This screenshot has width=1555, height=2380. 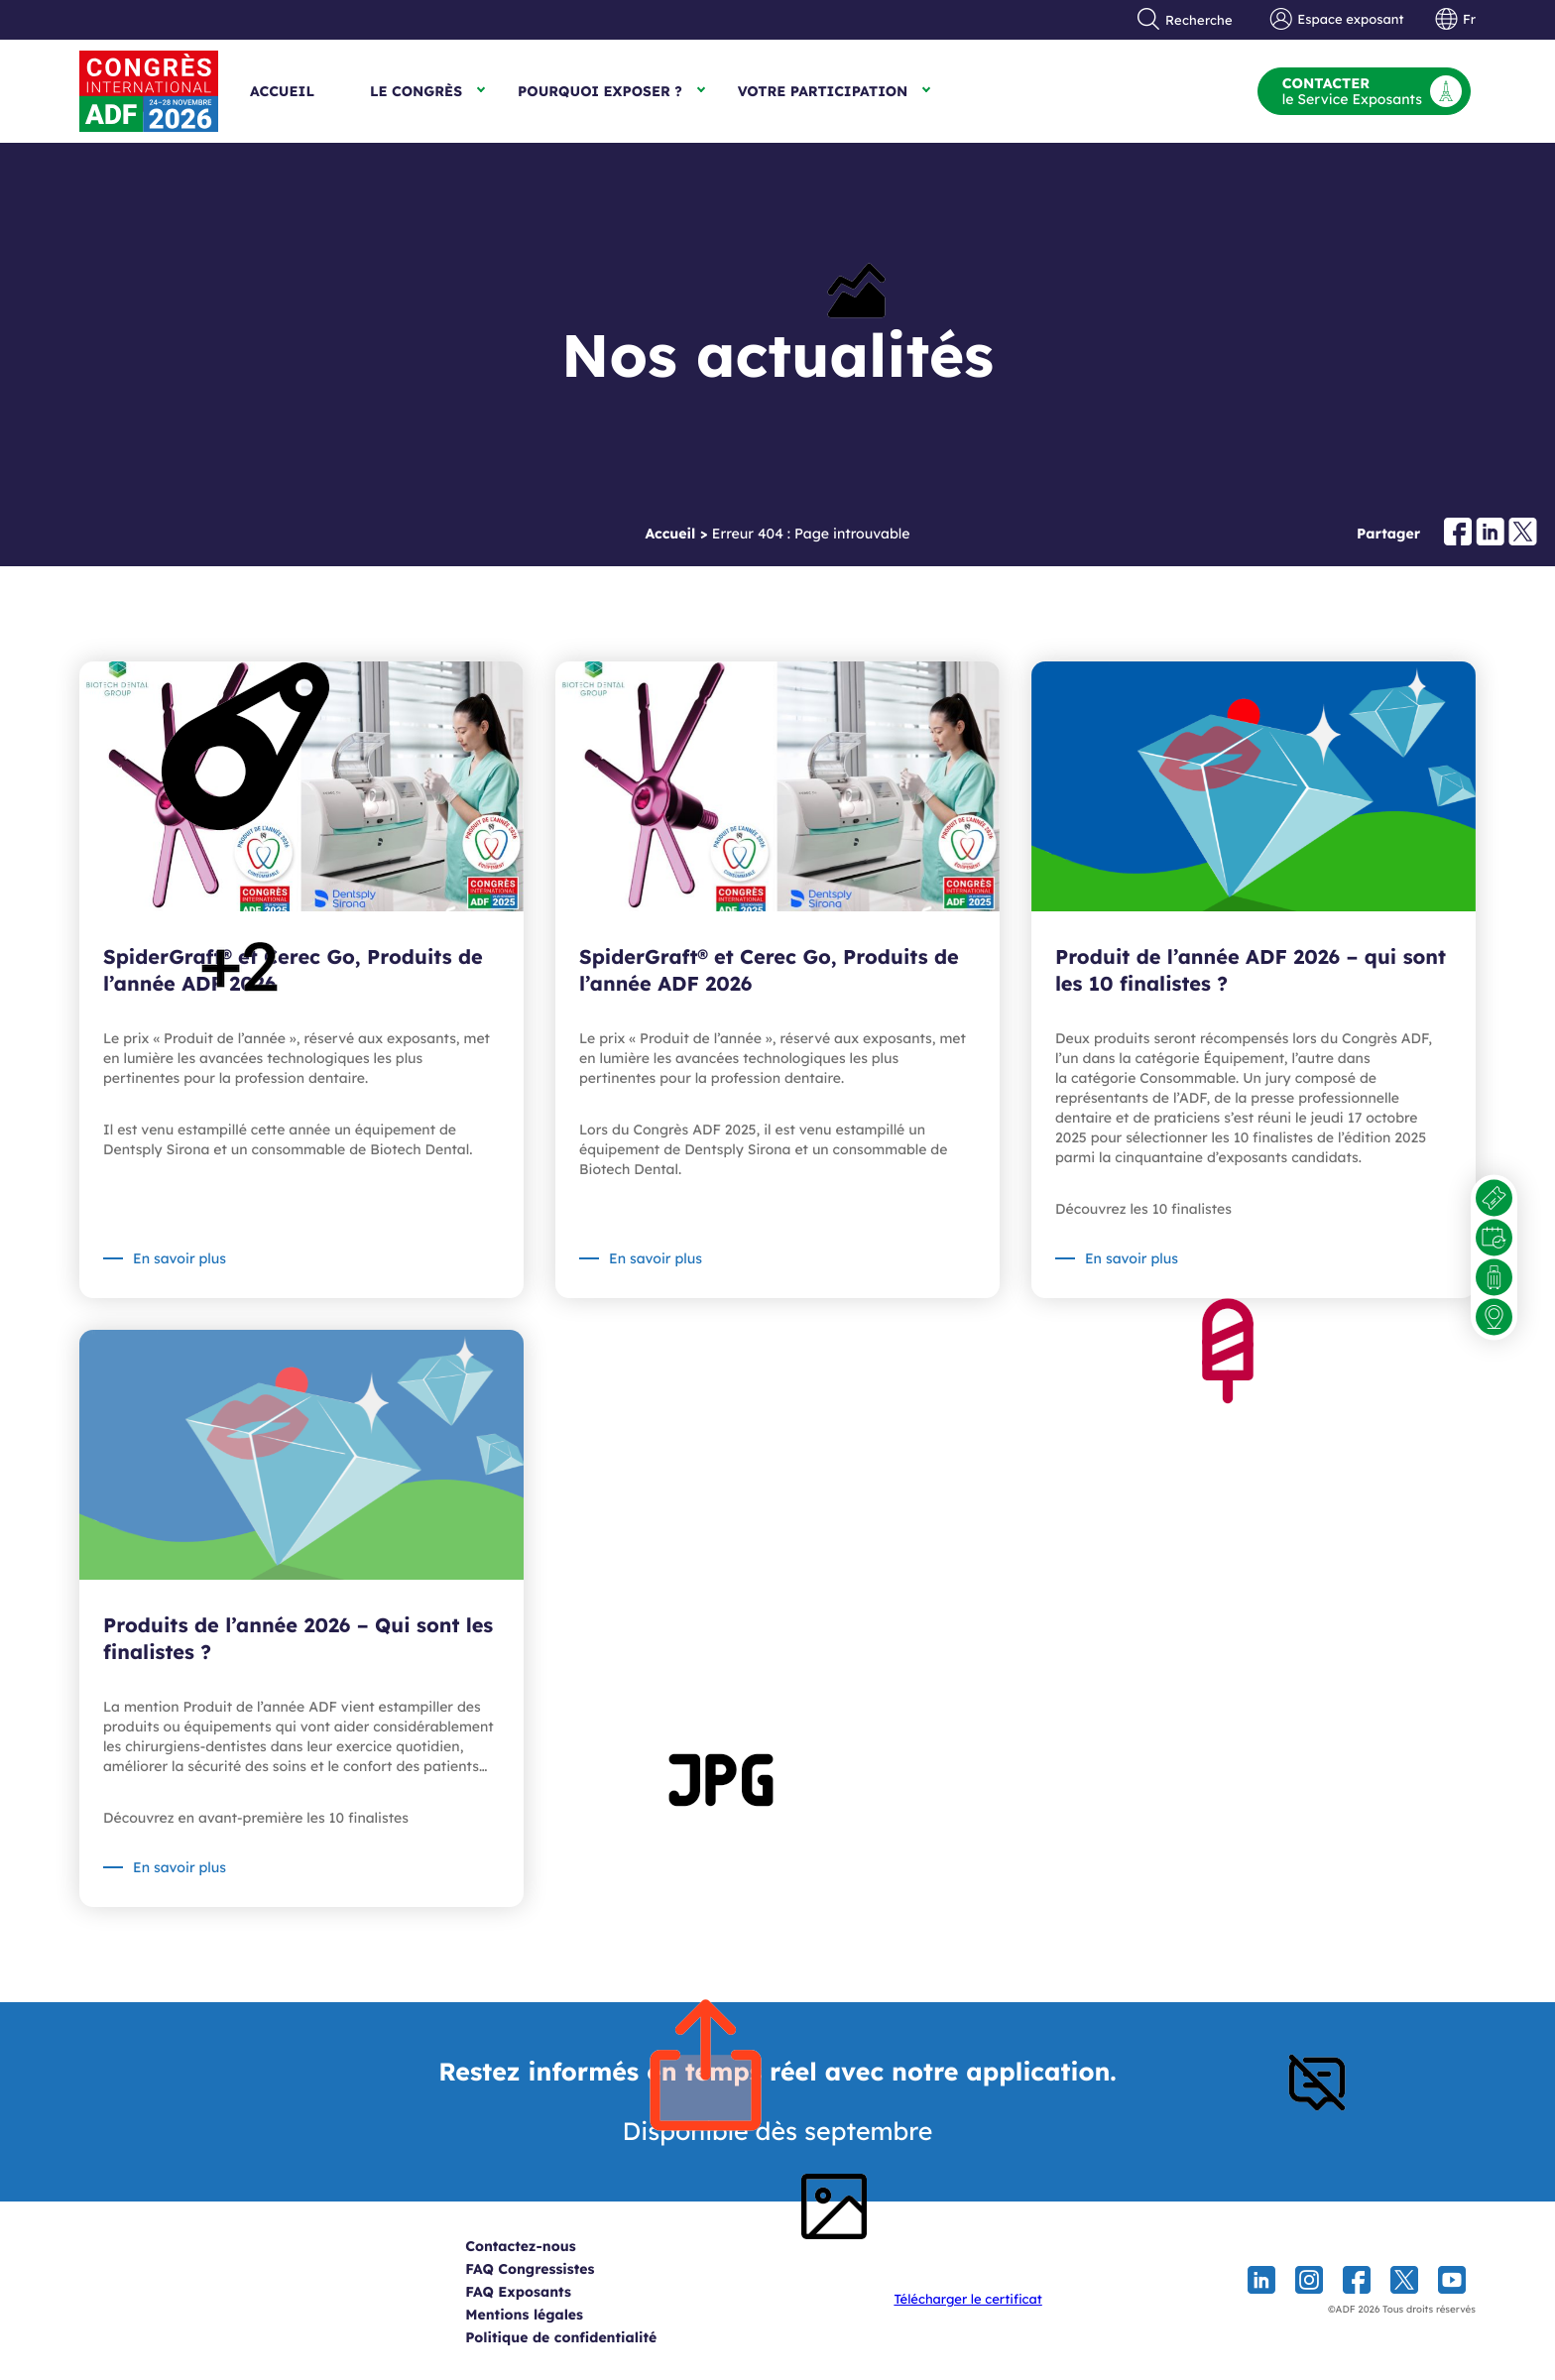 I want to click on view image or photo, so click(x=834, y=2206).